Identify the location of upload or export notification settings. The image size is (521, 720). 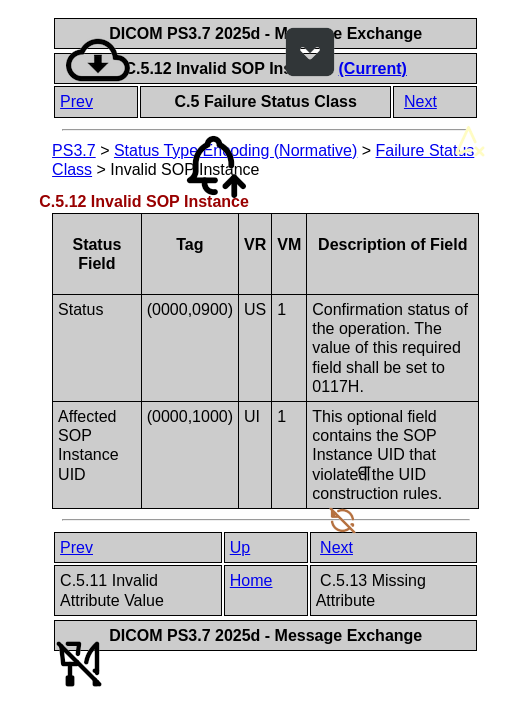
(213, 165).